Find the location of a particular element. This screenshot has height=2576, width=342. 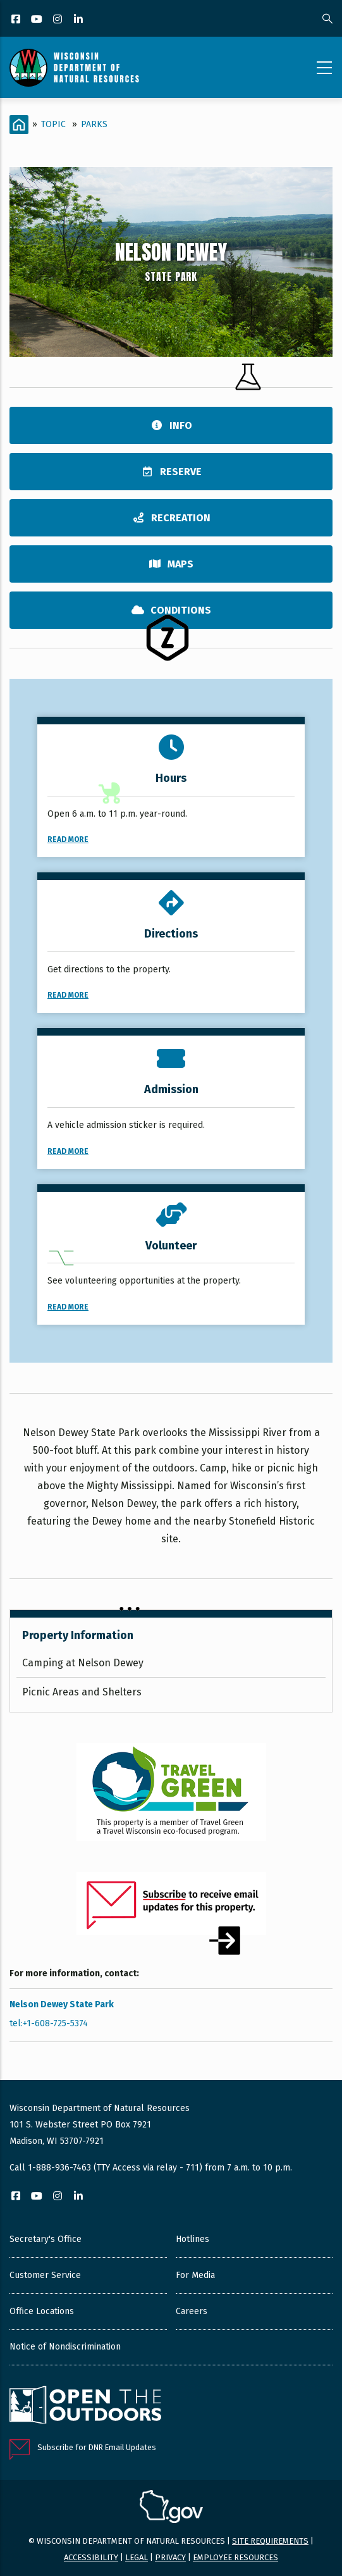

access baby or parenting-related features is located at coordinates (110, 793).